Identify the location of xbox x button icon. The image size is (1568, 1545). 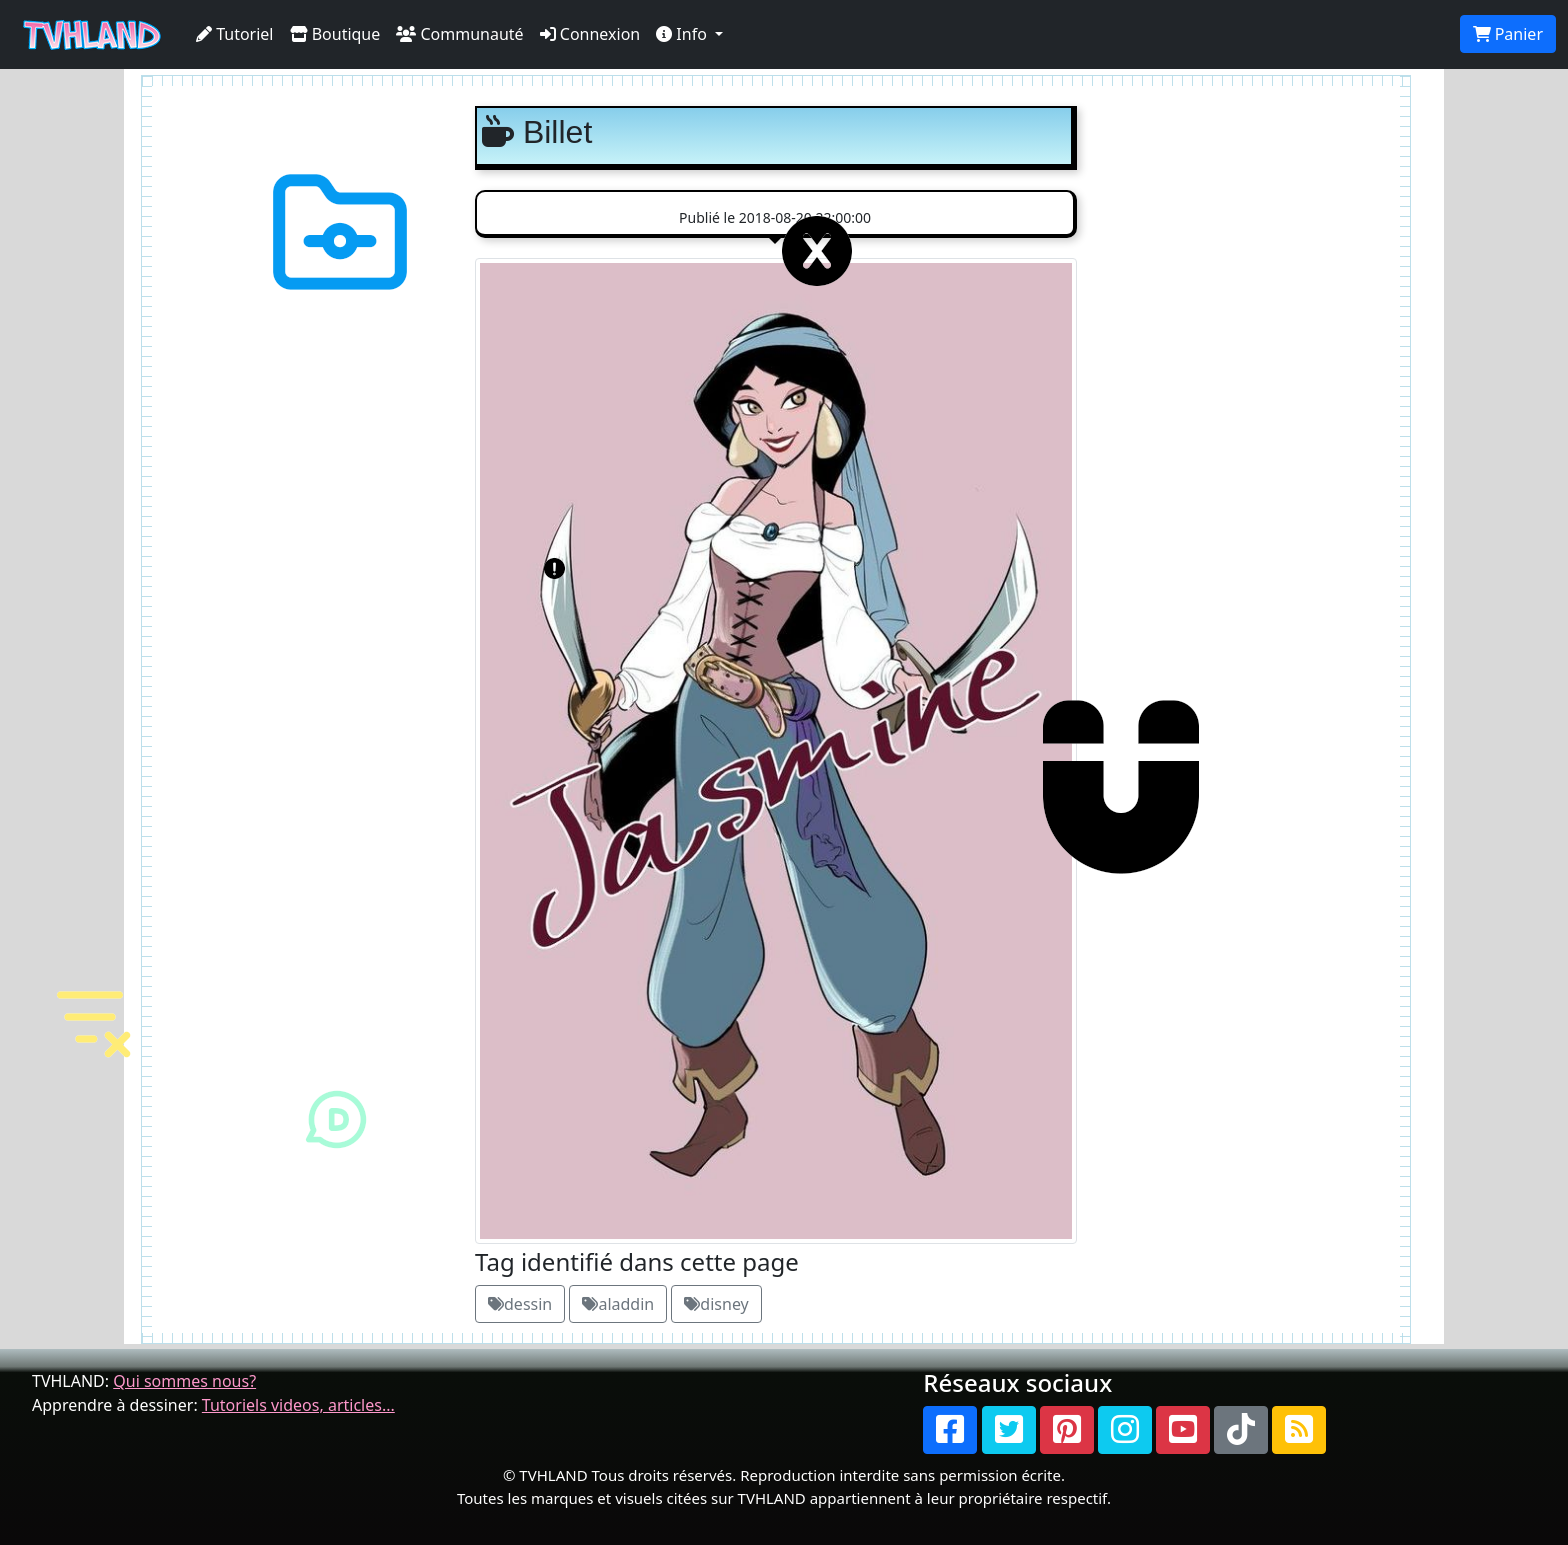
(817, 251).